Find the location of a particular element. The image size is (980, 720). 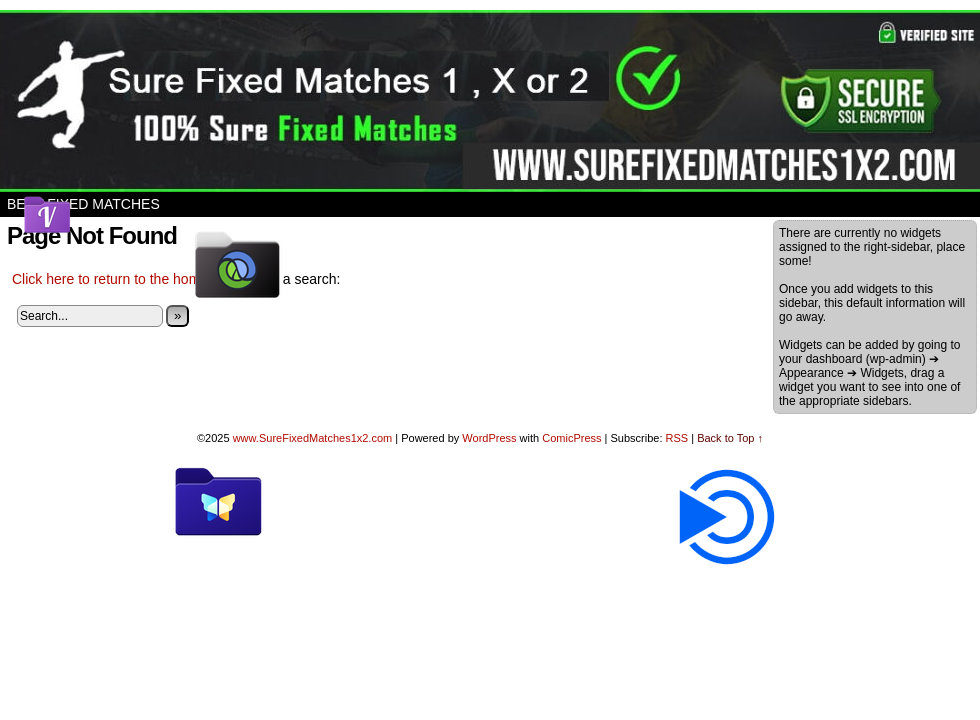

open wondershare ubackit backup folder is located at coordinates (218, 504).